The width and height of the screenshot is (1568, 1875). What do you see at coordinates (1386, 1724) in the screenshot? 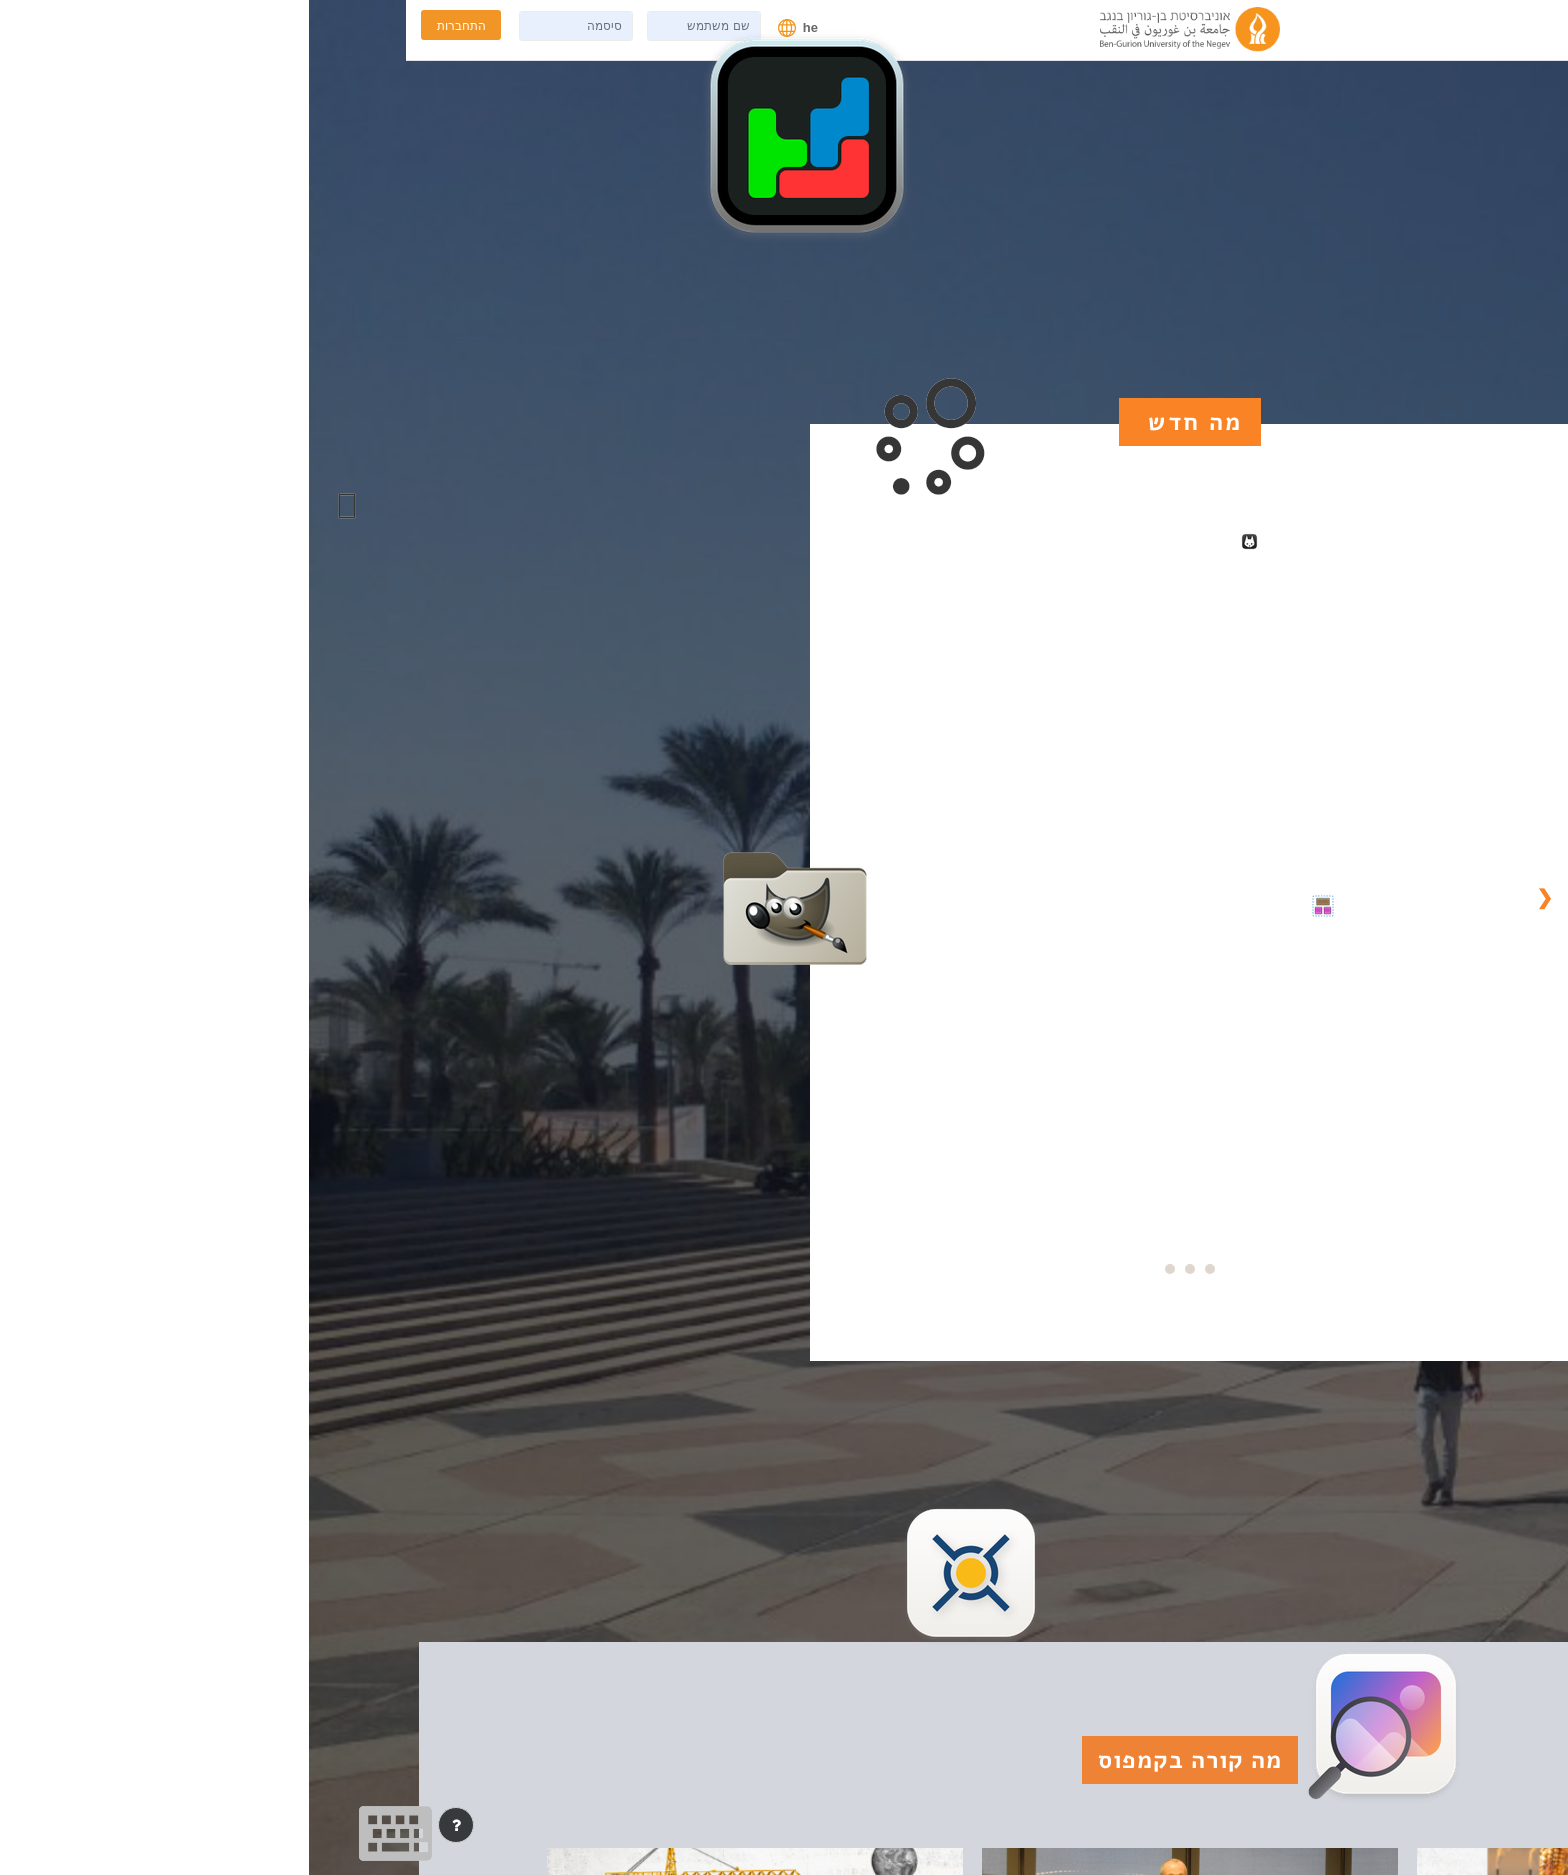
I see `open gnome loupe image viewer` at bounding box center [1386, 1724].